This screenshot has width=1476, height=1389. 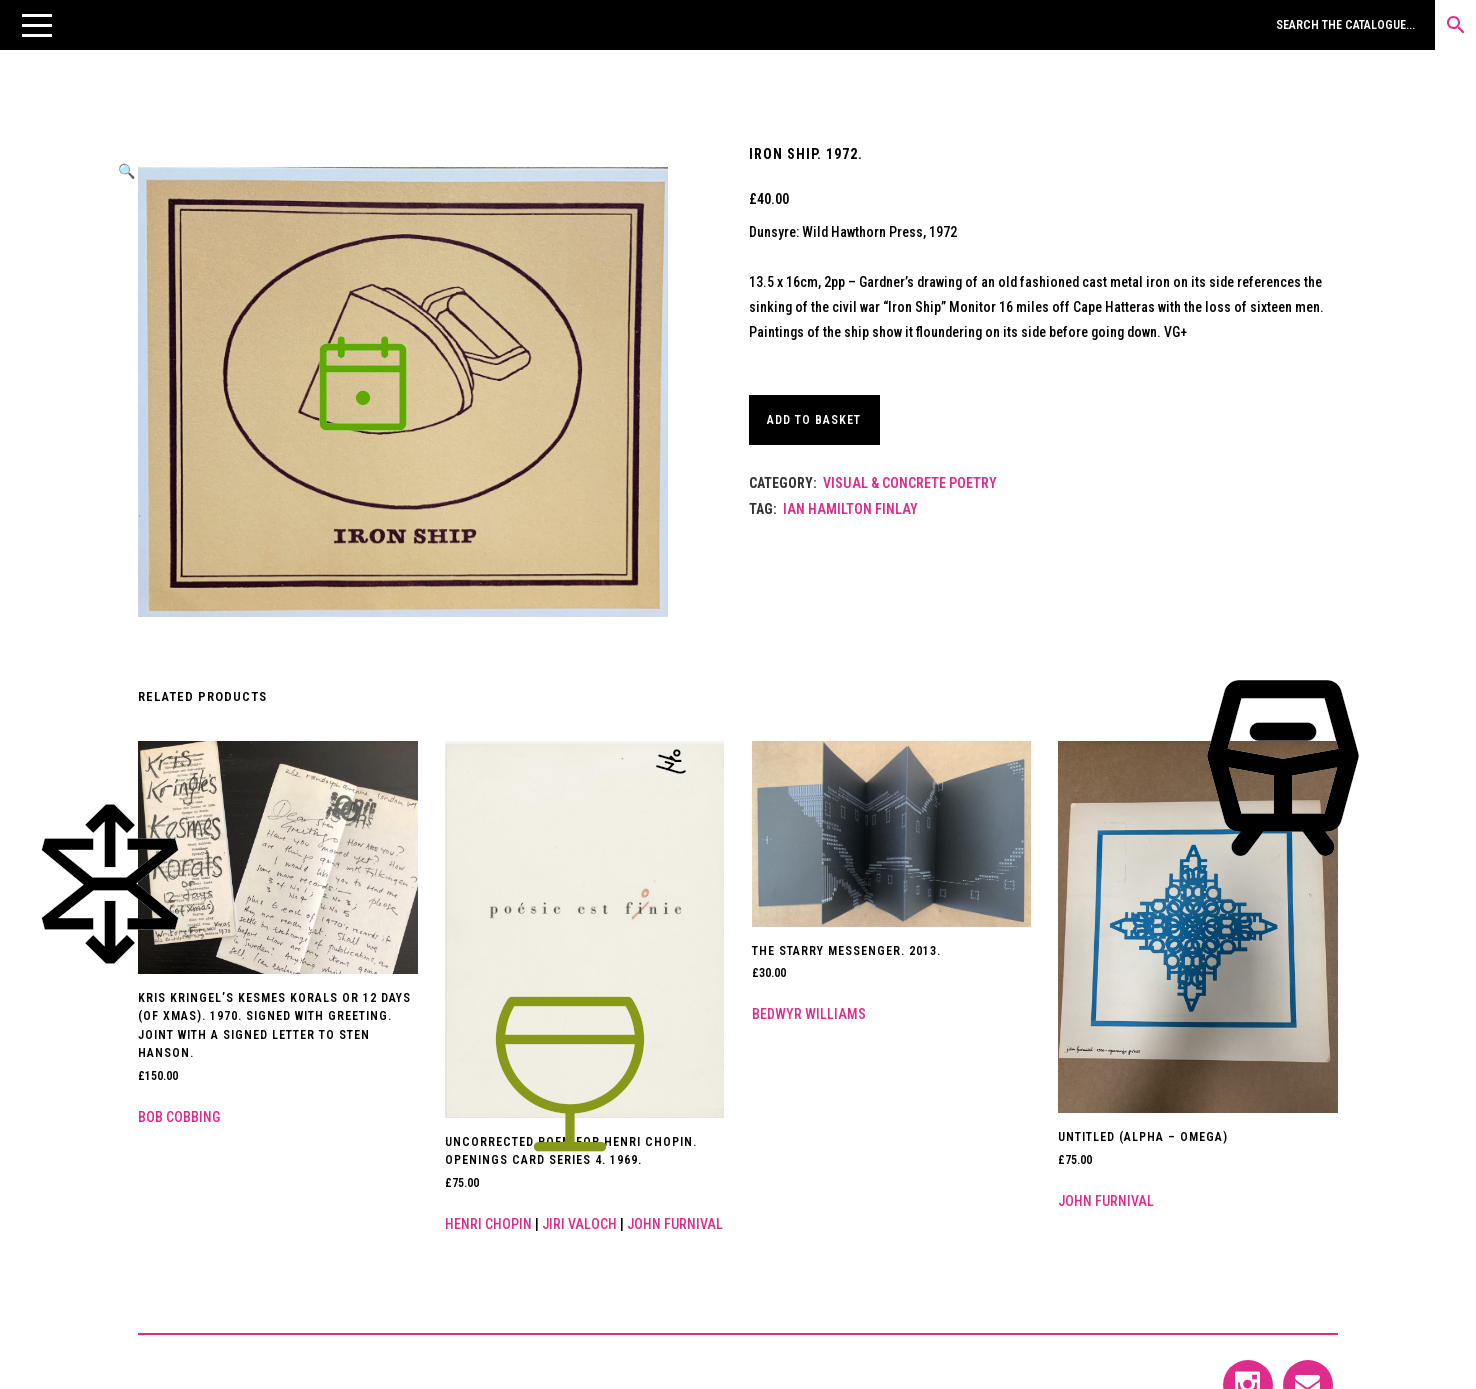 What do you see at coordinates (363, 387) in the screenshot?
I see `indicates a calendar event or reminder` at bounding box center [363, 387].